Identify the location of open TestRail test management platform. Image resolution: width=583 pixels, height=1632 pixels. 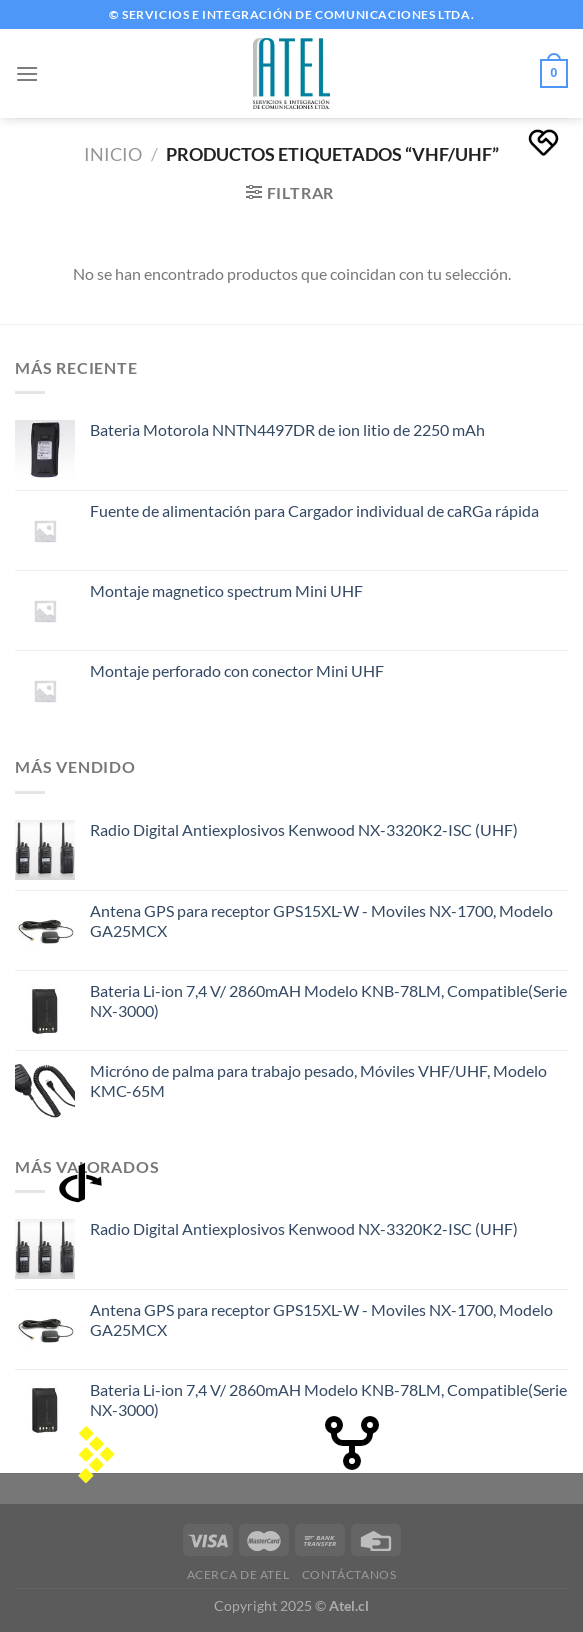
(96, 1454).